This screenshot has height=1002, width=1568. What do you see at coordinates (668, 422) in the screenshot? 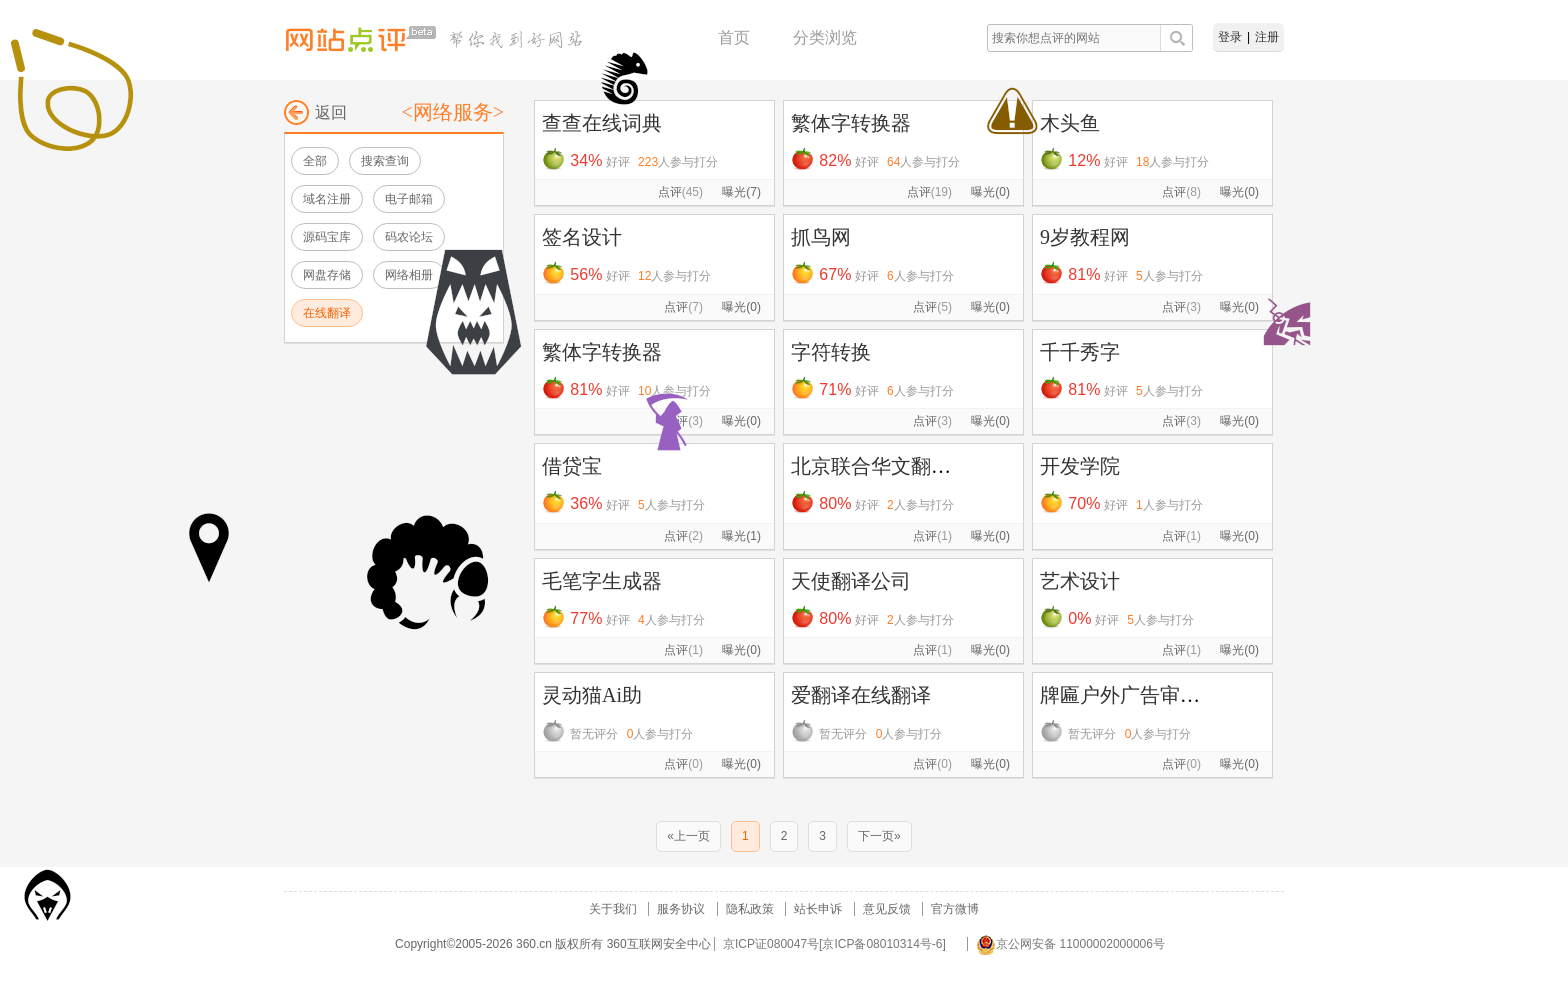
I see `indicates death or game over state` at bounding box center [668, 422].